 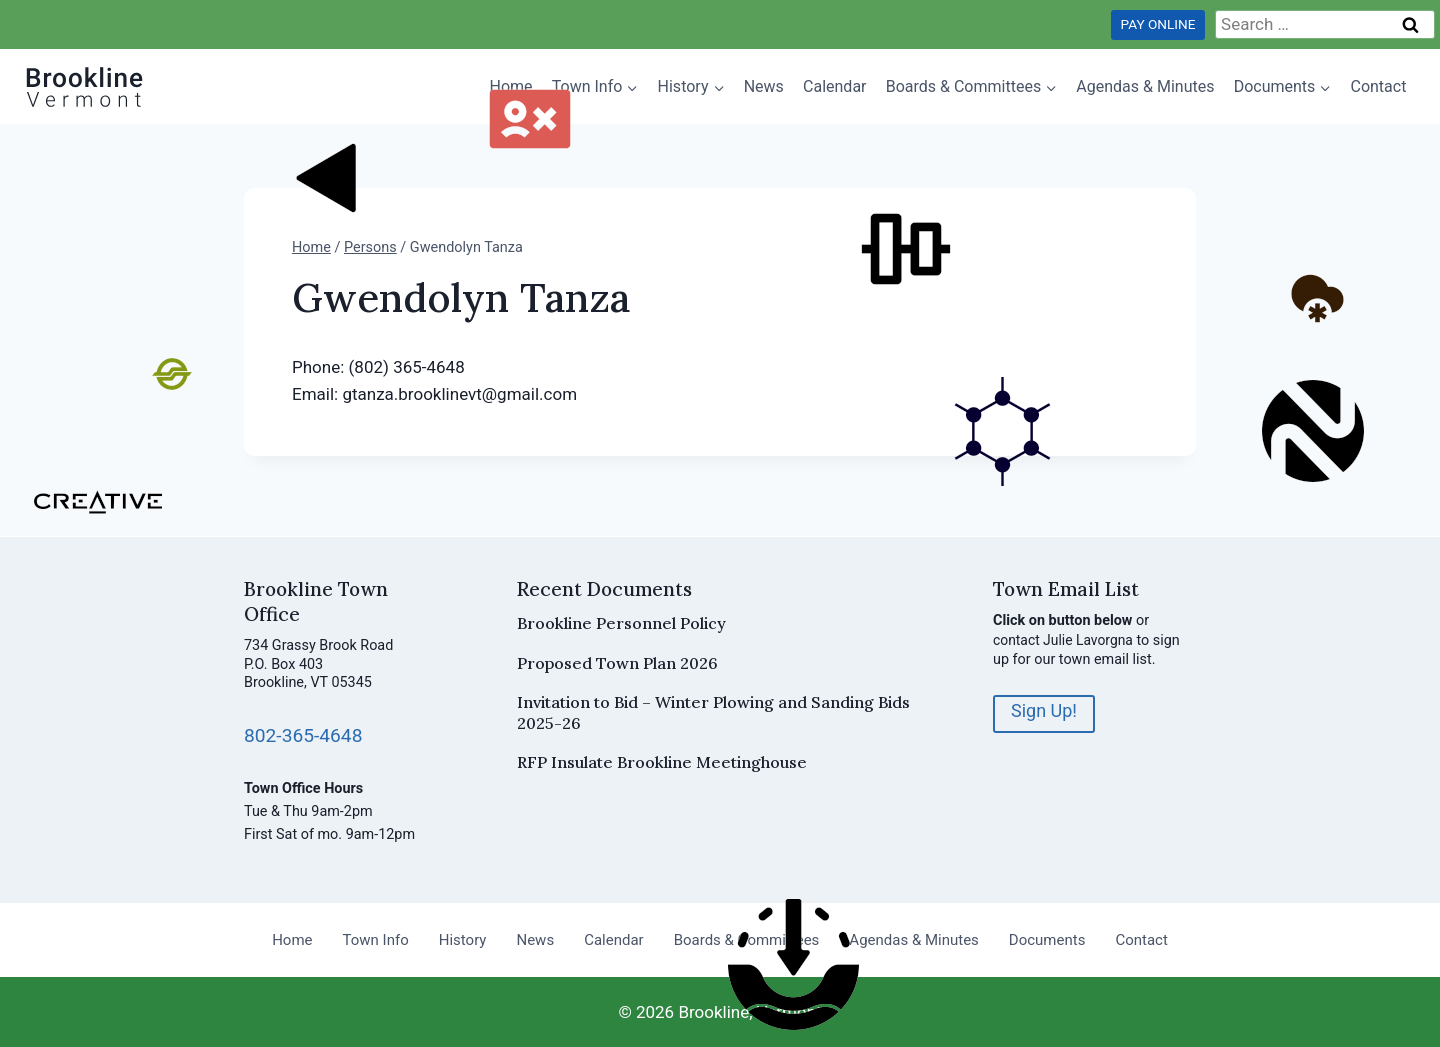 What do you see at coordinates (1002, 431) in the screenshot?
I see `GrapheneOS logo` at bounding box center [1002, 431].